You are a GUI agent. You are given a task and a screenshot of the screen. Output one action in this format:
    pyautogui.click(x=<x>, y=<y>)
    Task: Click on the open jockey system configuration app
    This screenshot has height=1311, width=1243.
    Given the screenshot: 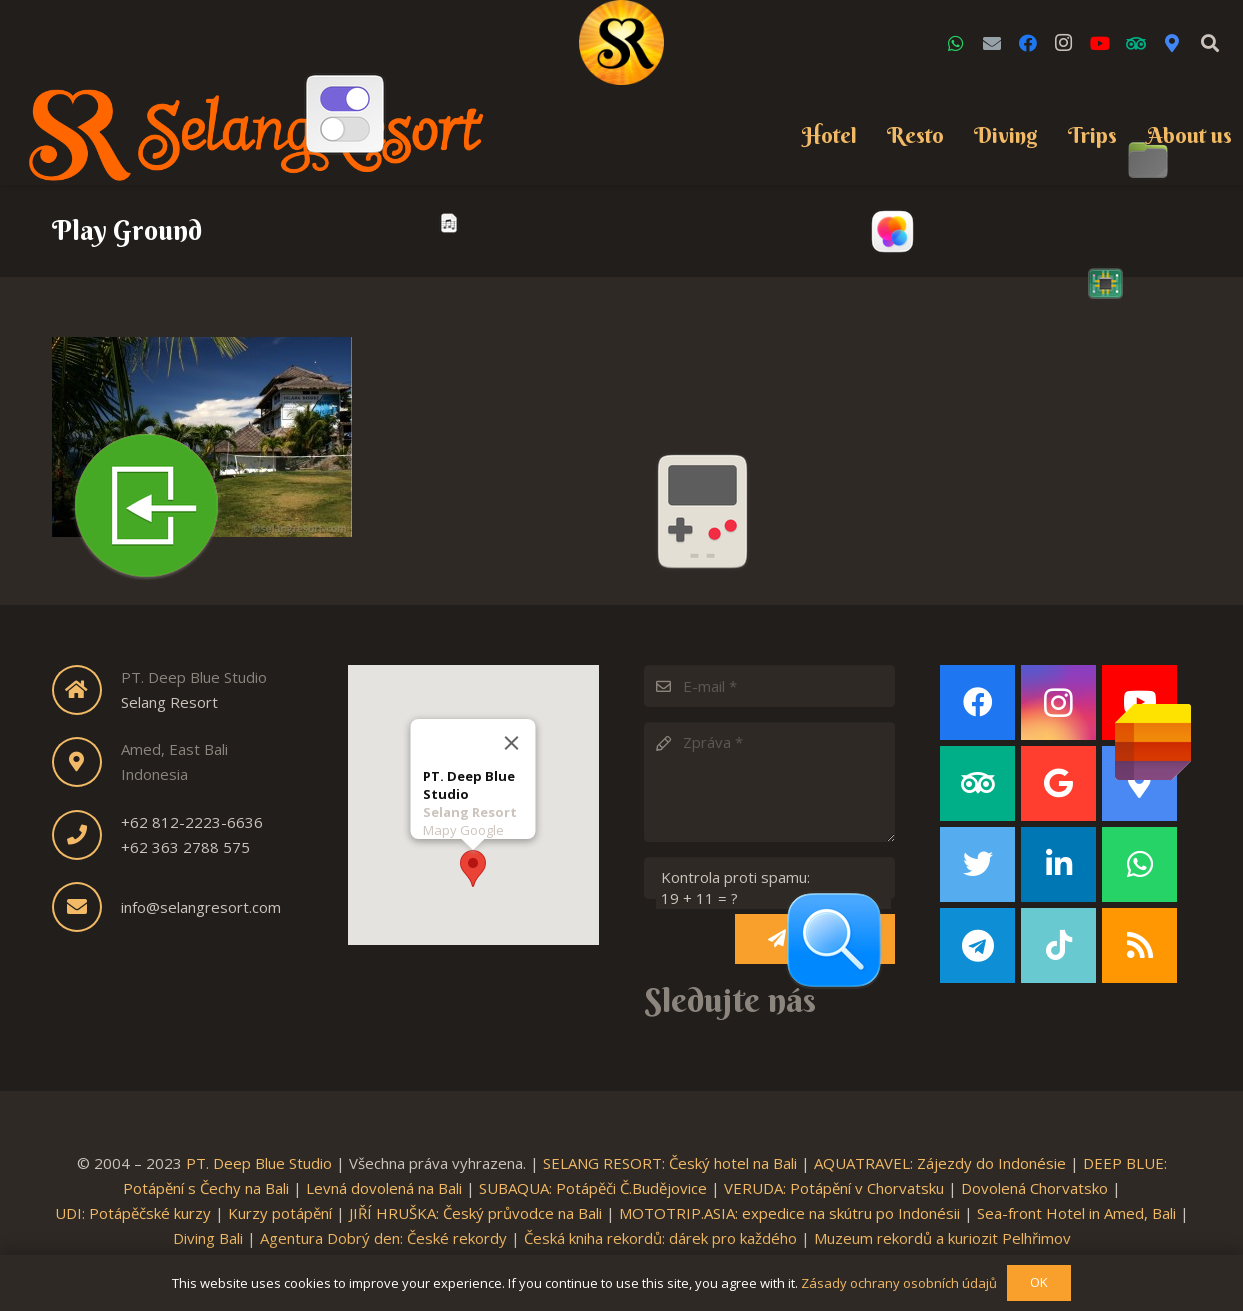 What is the action you would take?
    pyautogui.click(x=1105, y=283)
    